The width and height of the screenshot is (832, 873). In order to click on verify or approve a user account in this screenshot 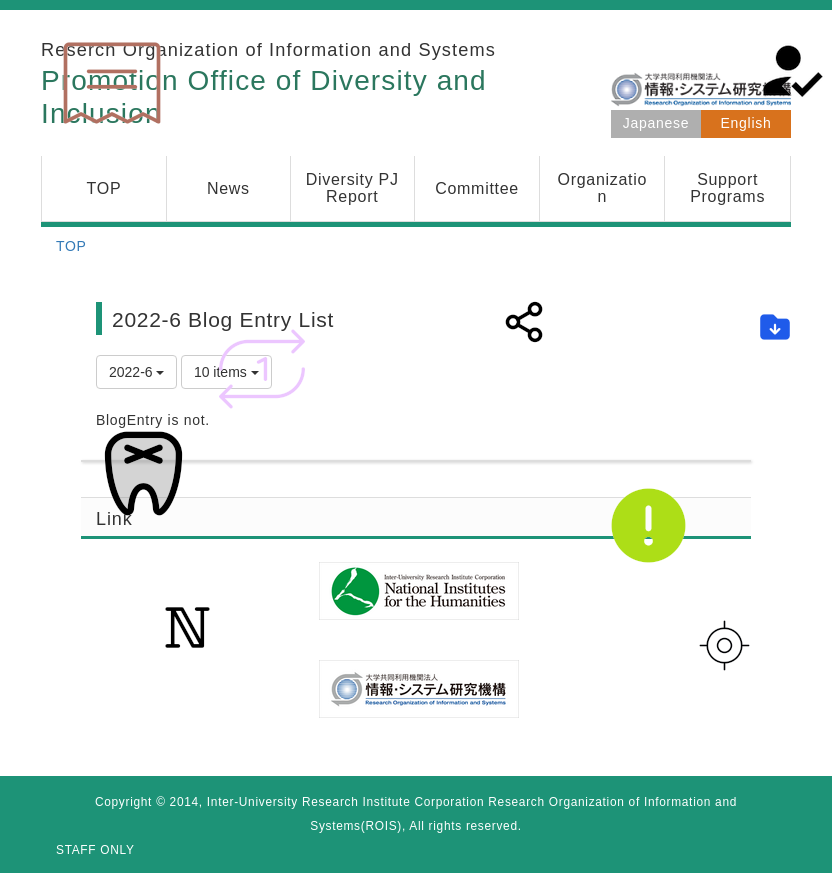, I will do `click(791, 70)`.